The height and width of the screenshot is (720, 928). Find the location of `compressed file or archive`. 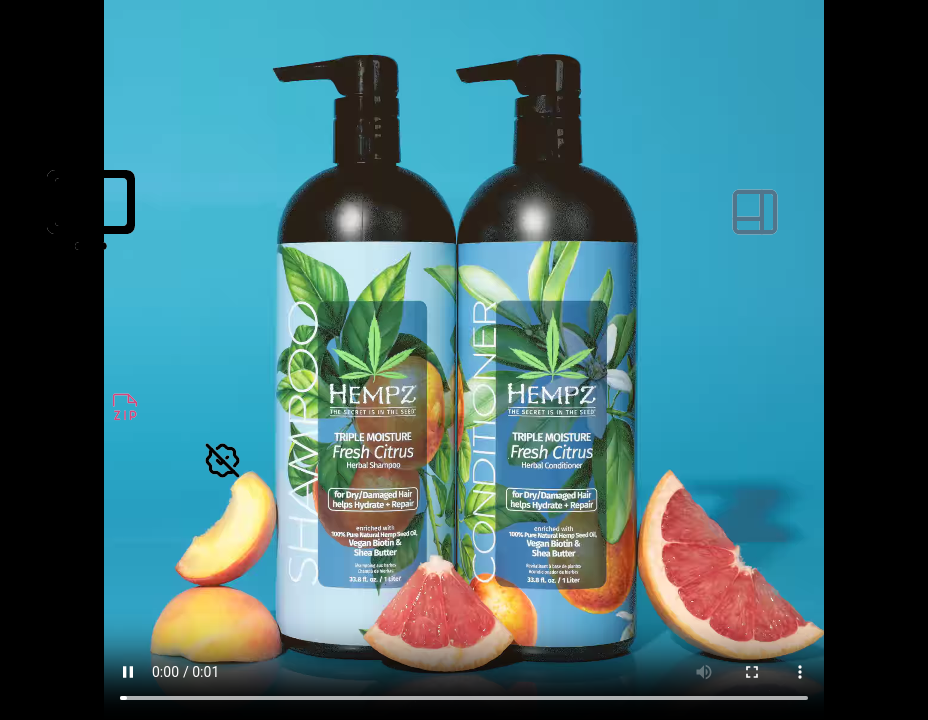

compressed file or archive is located at coordinates (125, 408).